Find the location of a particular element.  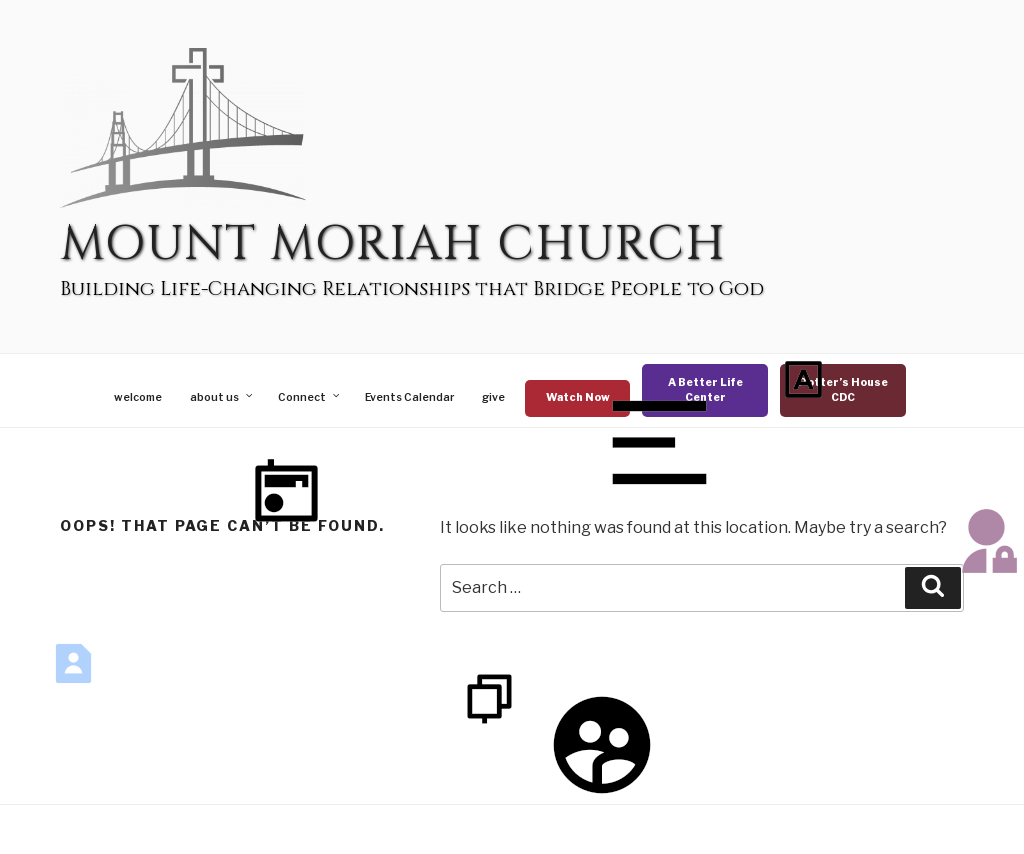

access admin or administrator settings is located at coordinates (986, 542).